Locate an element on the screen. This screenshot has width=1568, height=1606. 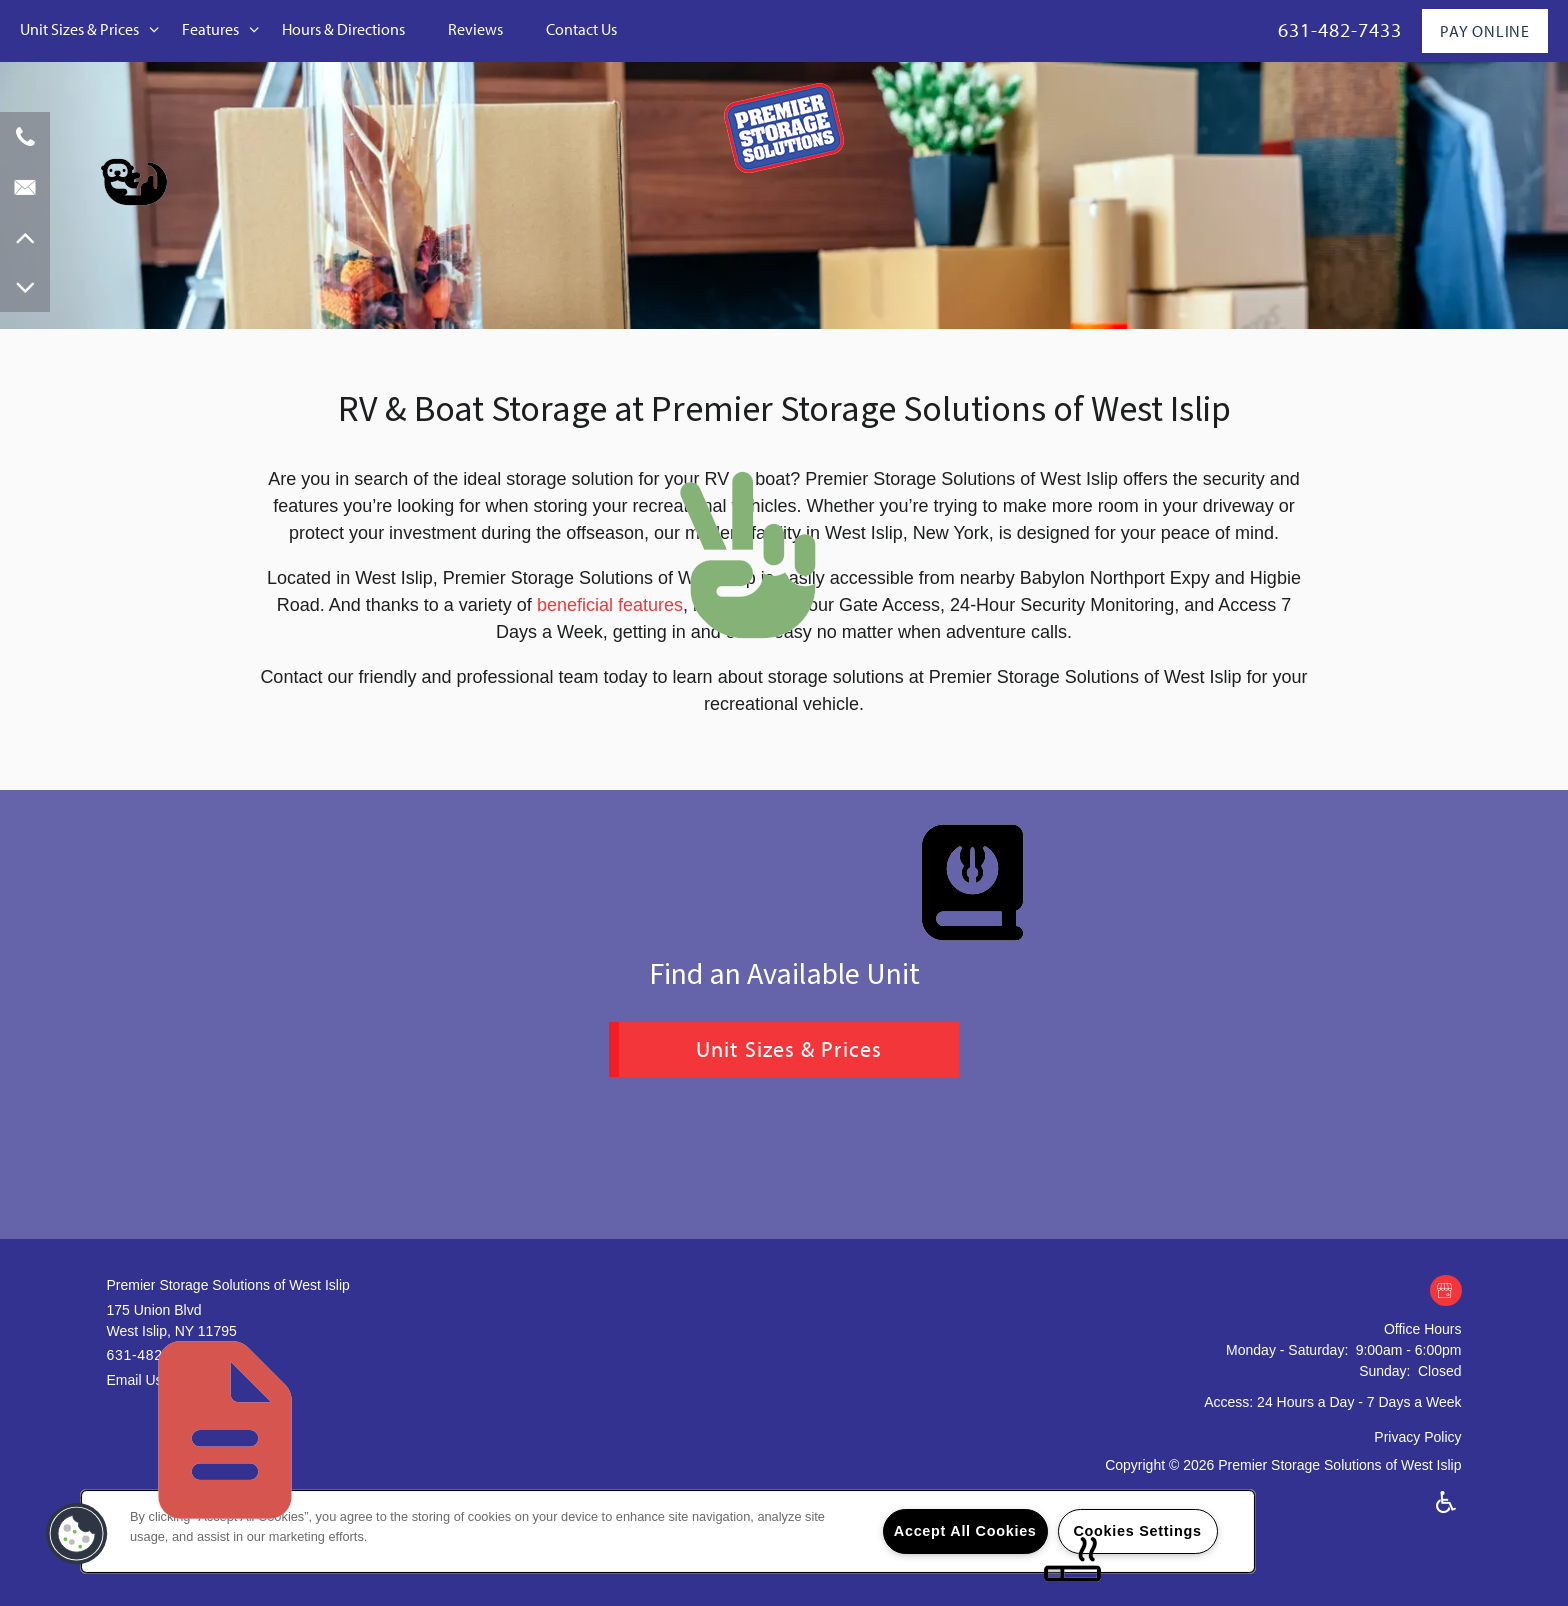
peace sign or victory gesture emoji is located at coordinates (753, 555).